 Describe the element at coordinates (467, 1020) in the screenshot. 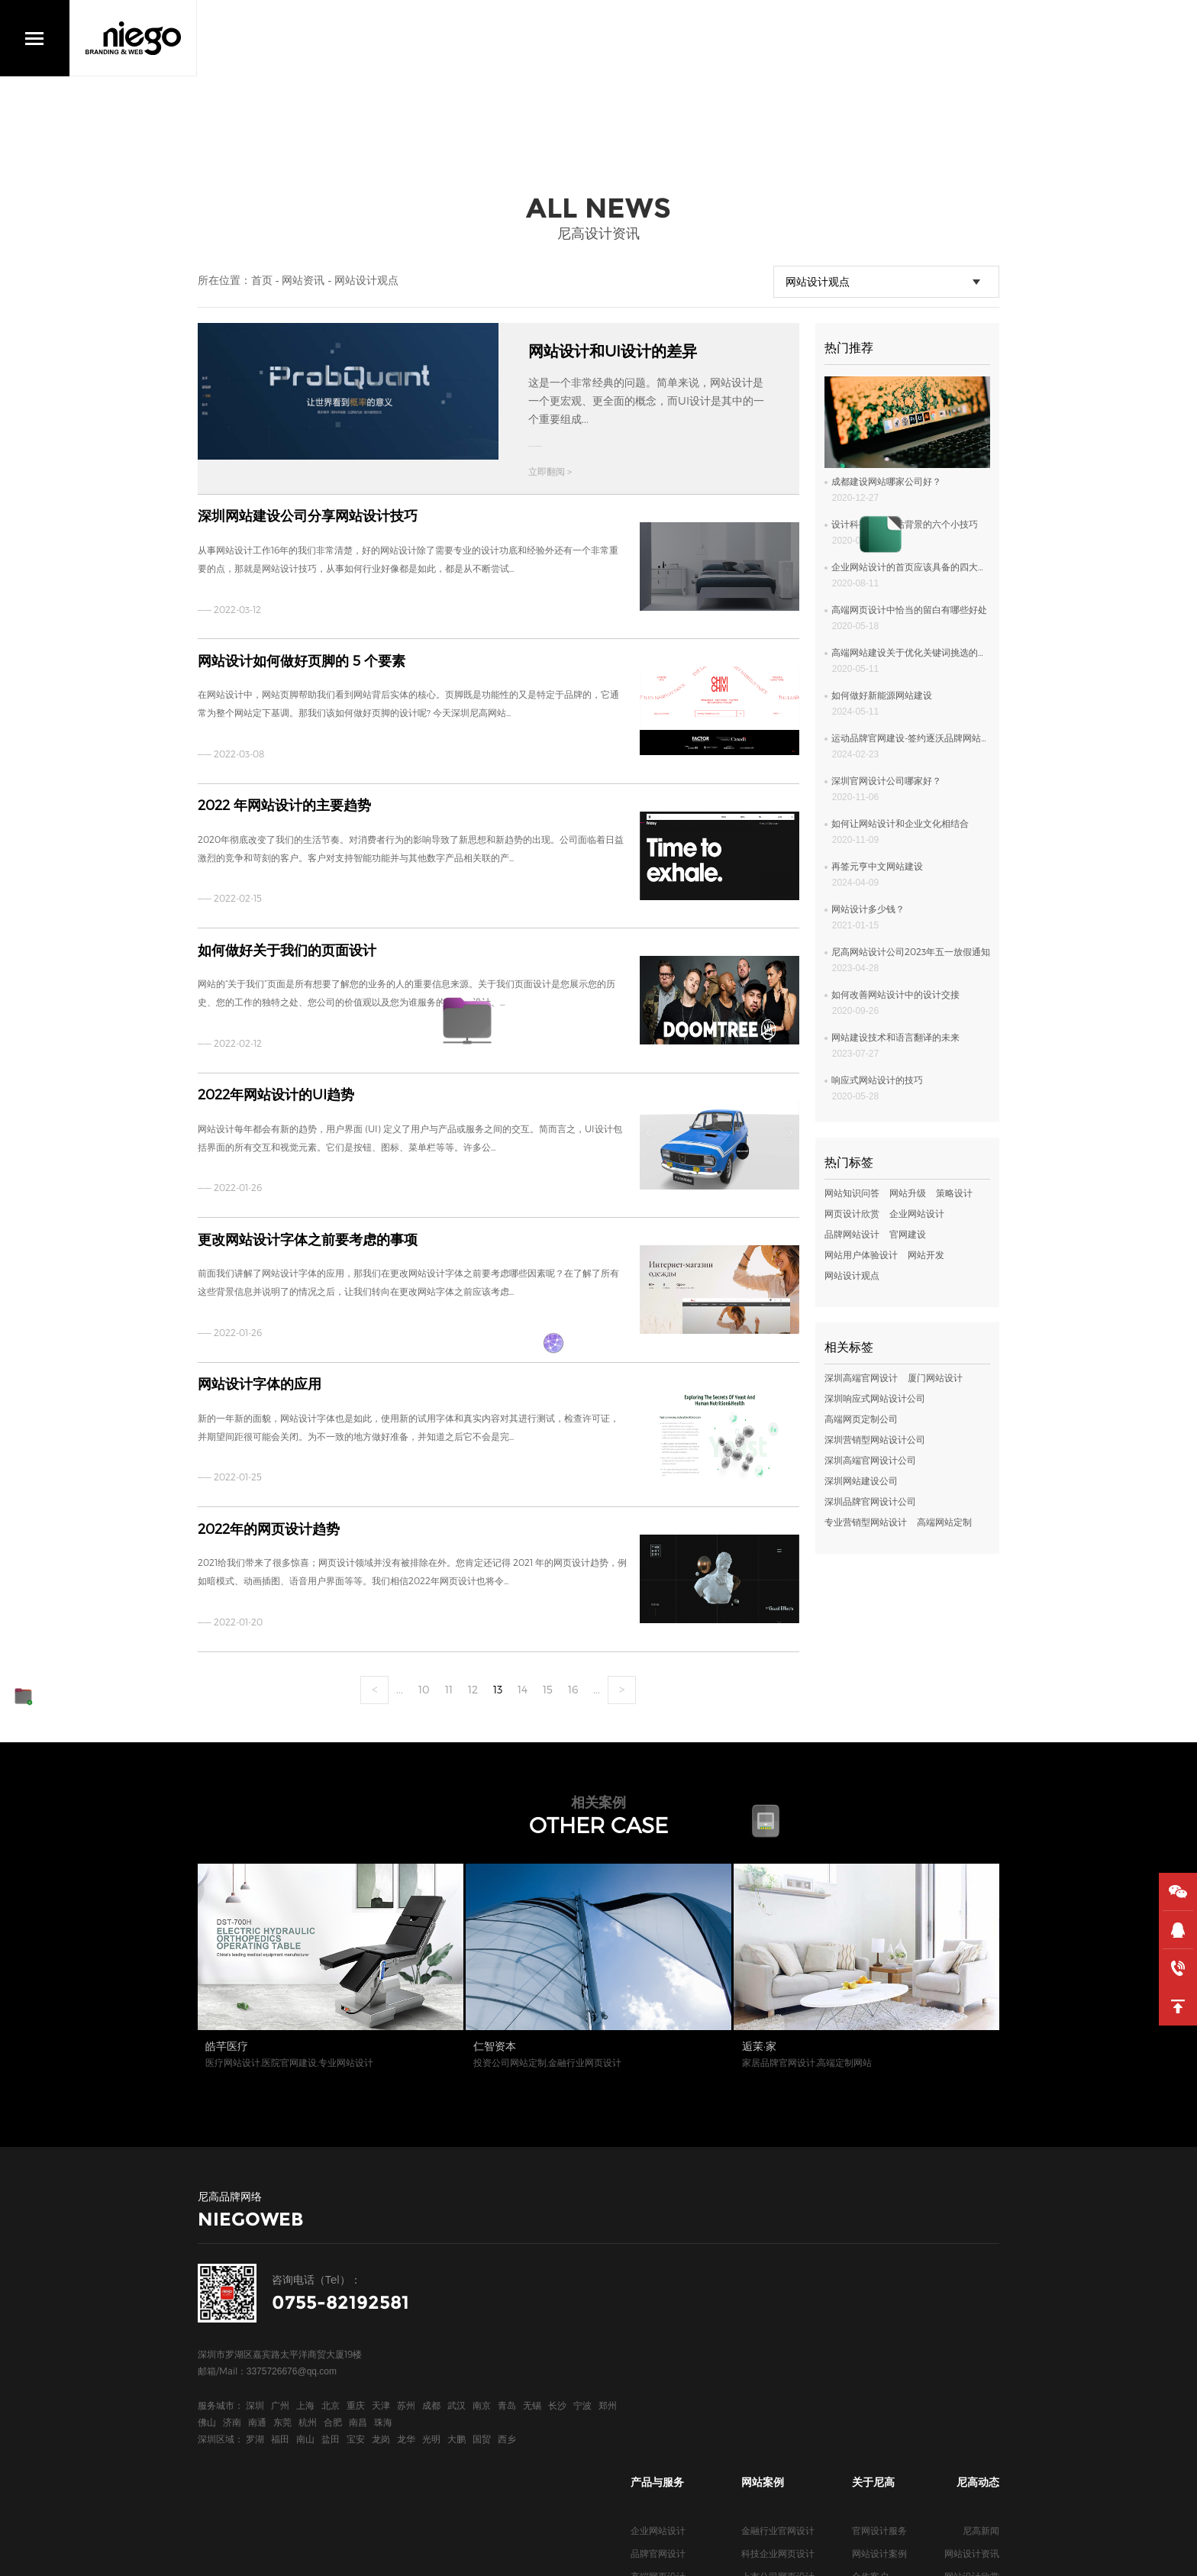

I see `access files stored on a remote server` at that location.